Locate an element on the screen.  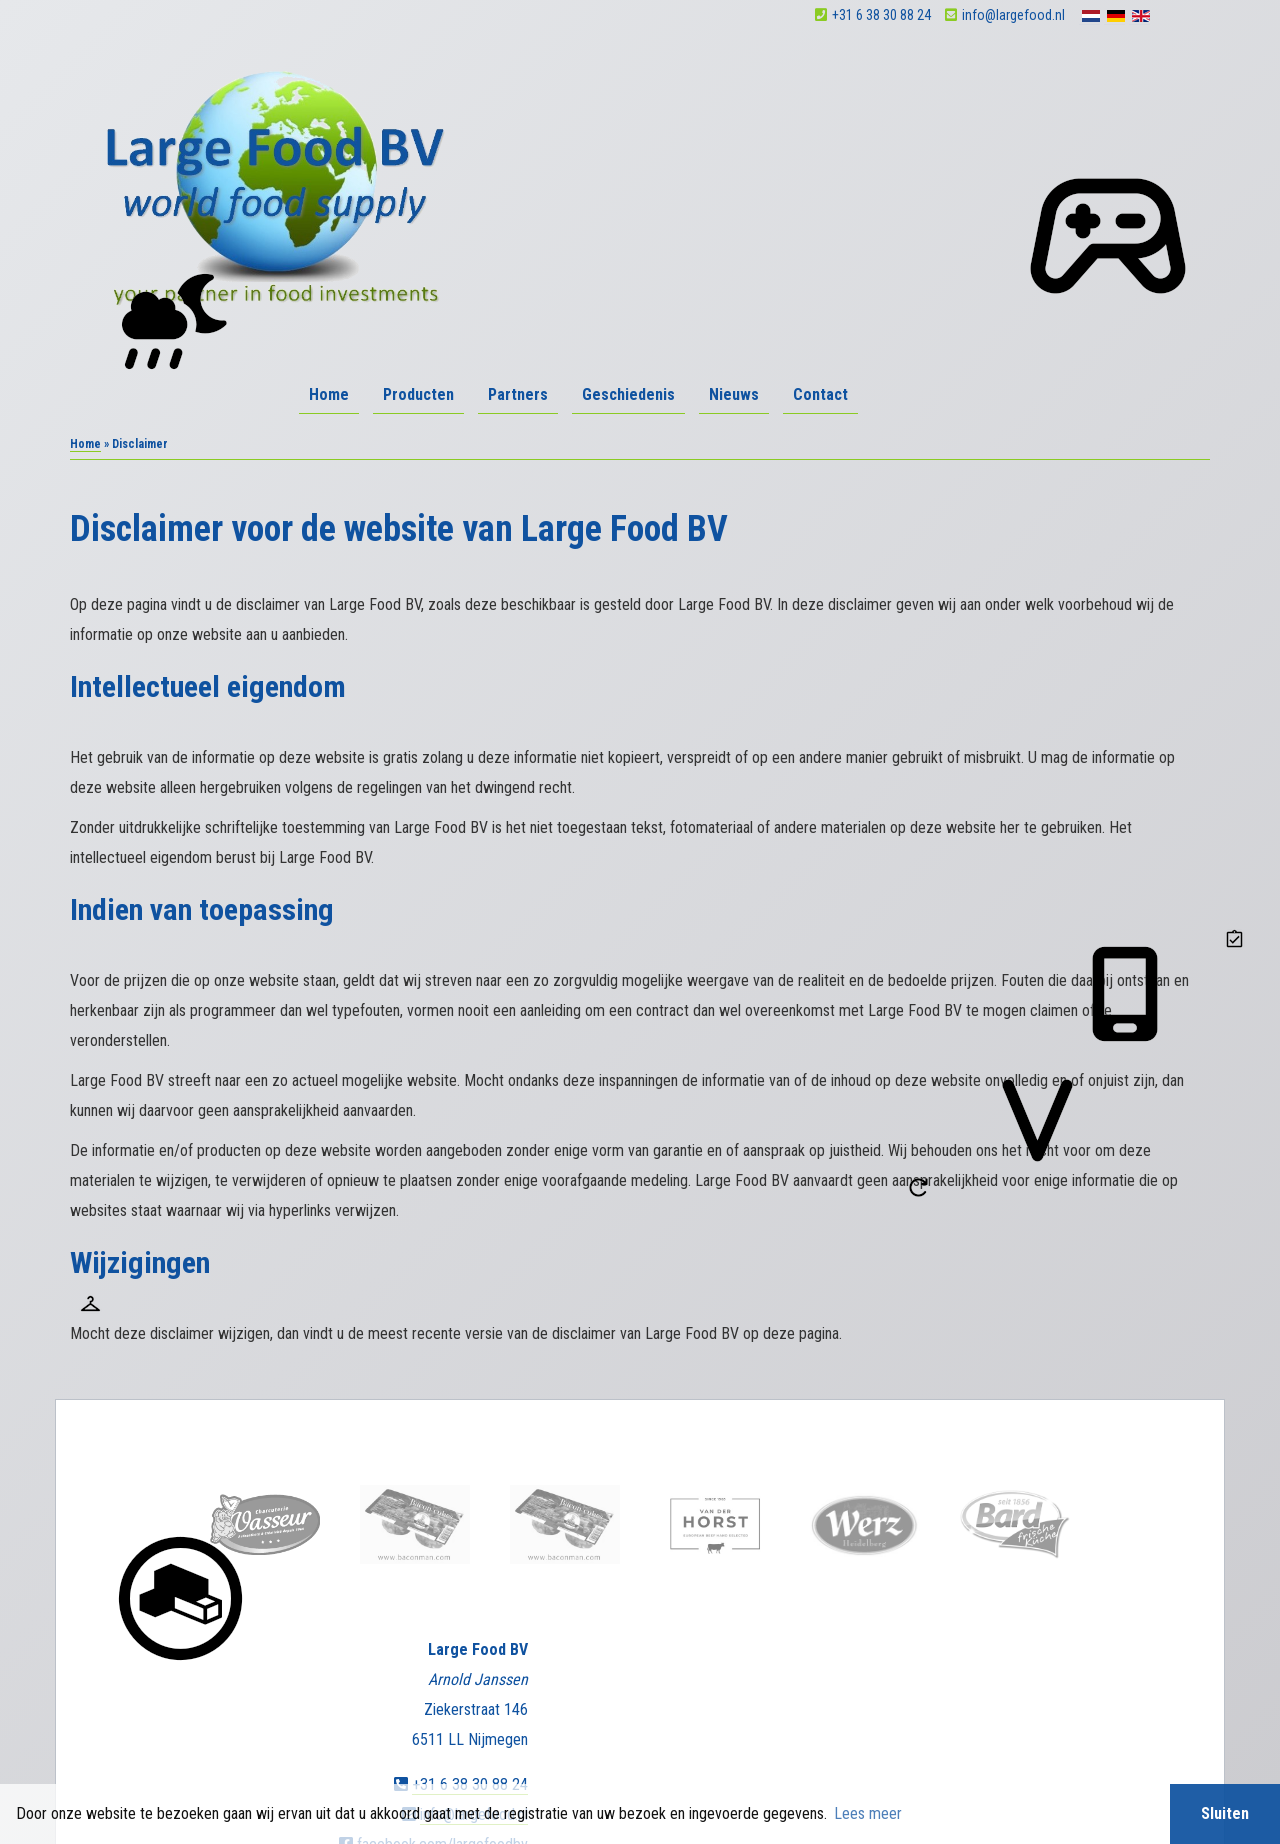
task completed successfully is located at coordinates (1234, 939).